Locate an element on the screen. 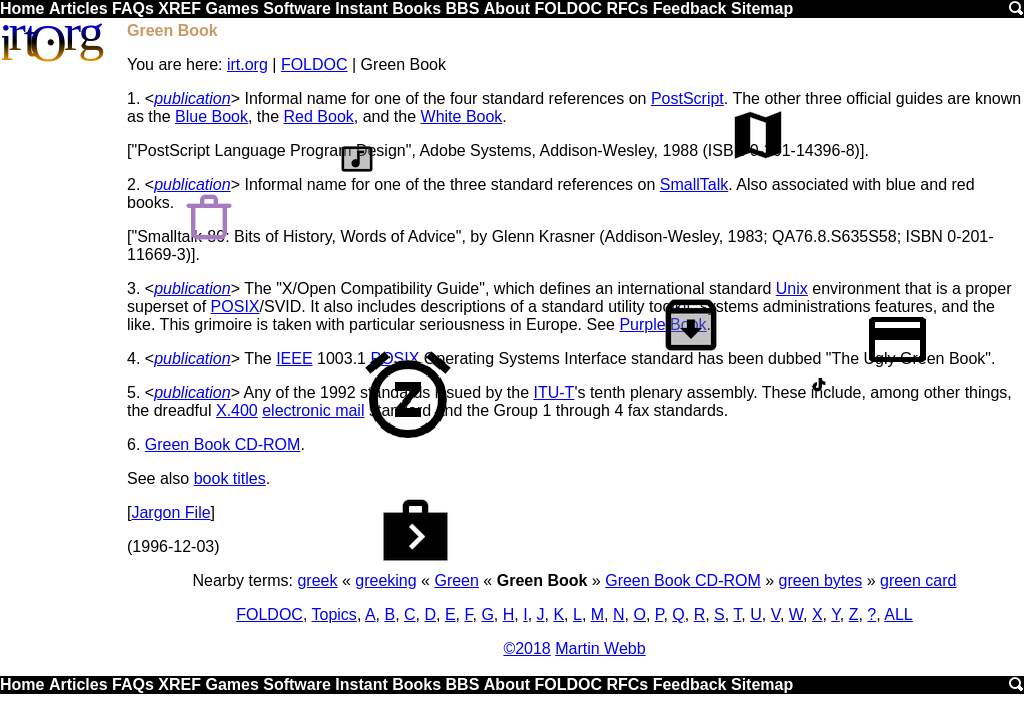 The height and width of the screenshot is (720, 1024). snooze an alarm or reminder is located at coordinates (408, 395).